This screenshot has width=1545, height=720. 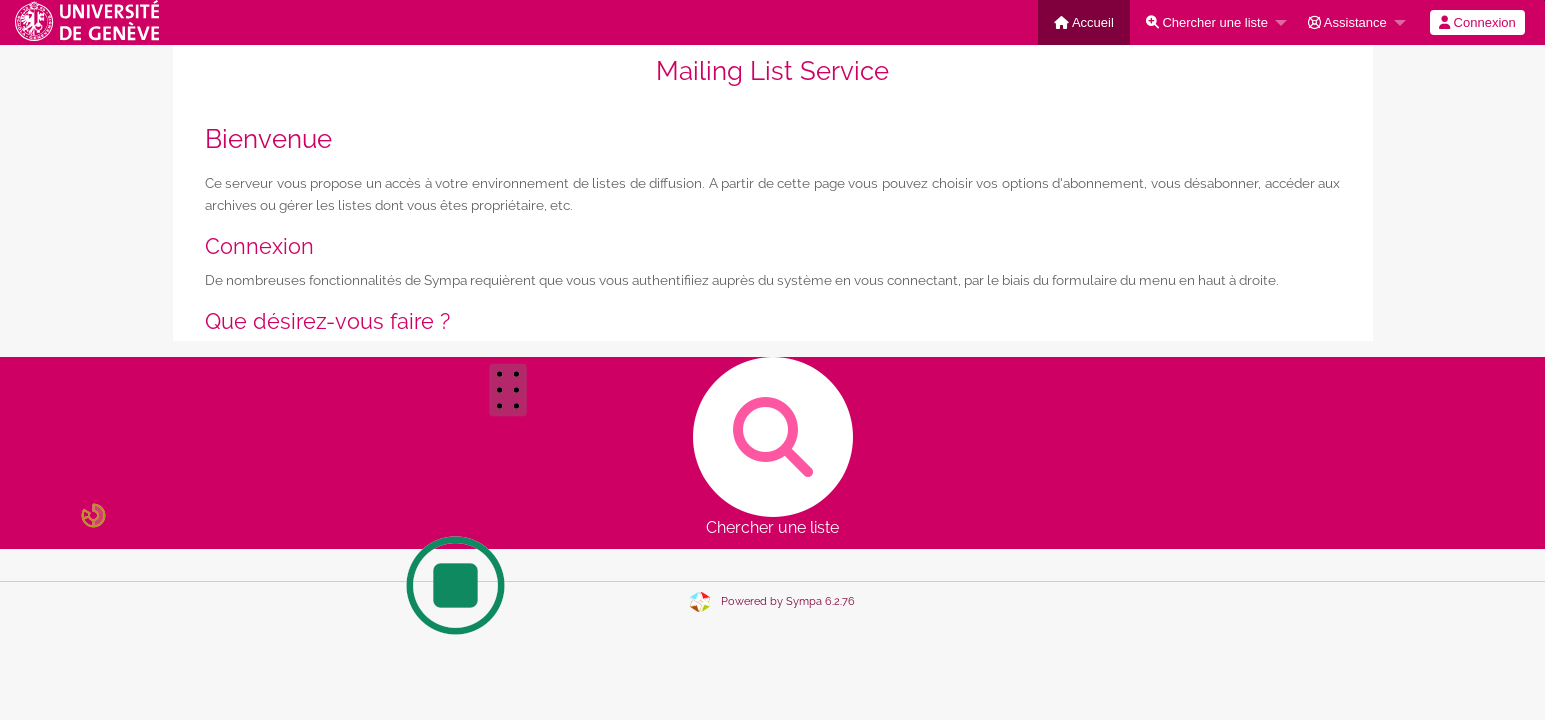 I want to click on drag to reorder items in a list, so click(x=508, y=390).